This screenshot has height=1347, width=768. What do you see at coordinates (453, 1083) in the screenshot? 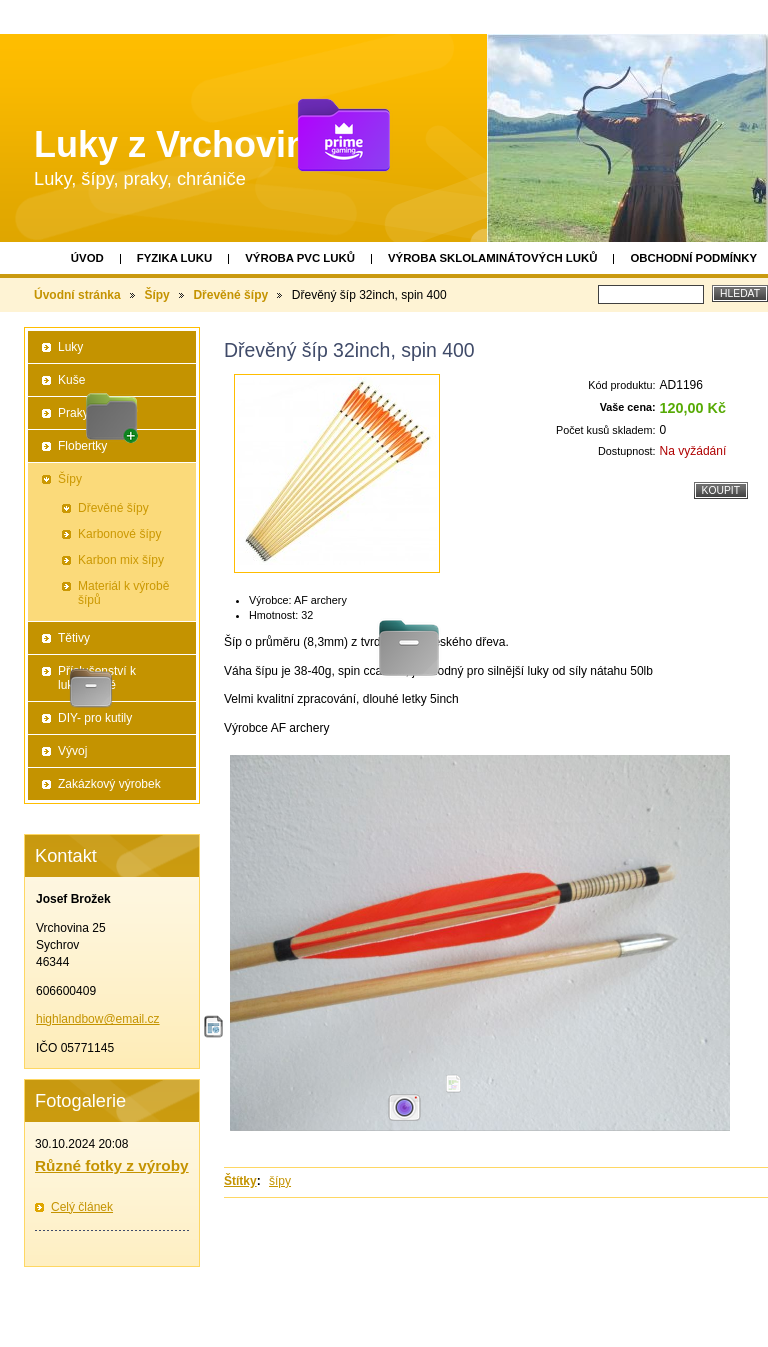
I see `cobol source code file` at bounding box center [453, 1083].